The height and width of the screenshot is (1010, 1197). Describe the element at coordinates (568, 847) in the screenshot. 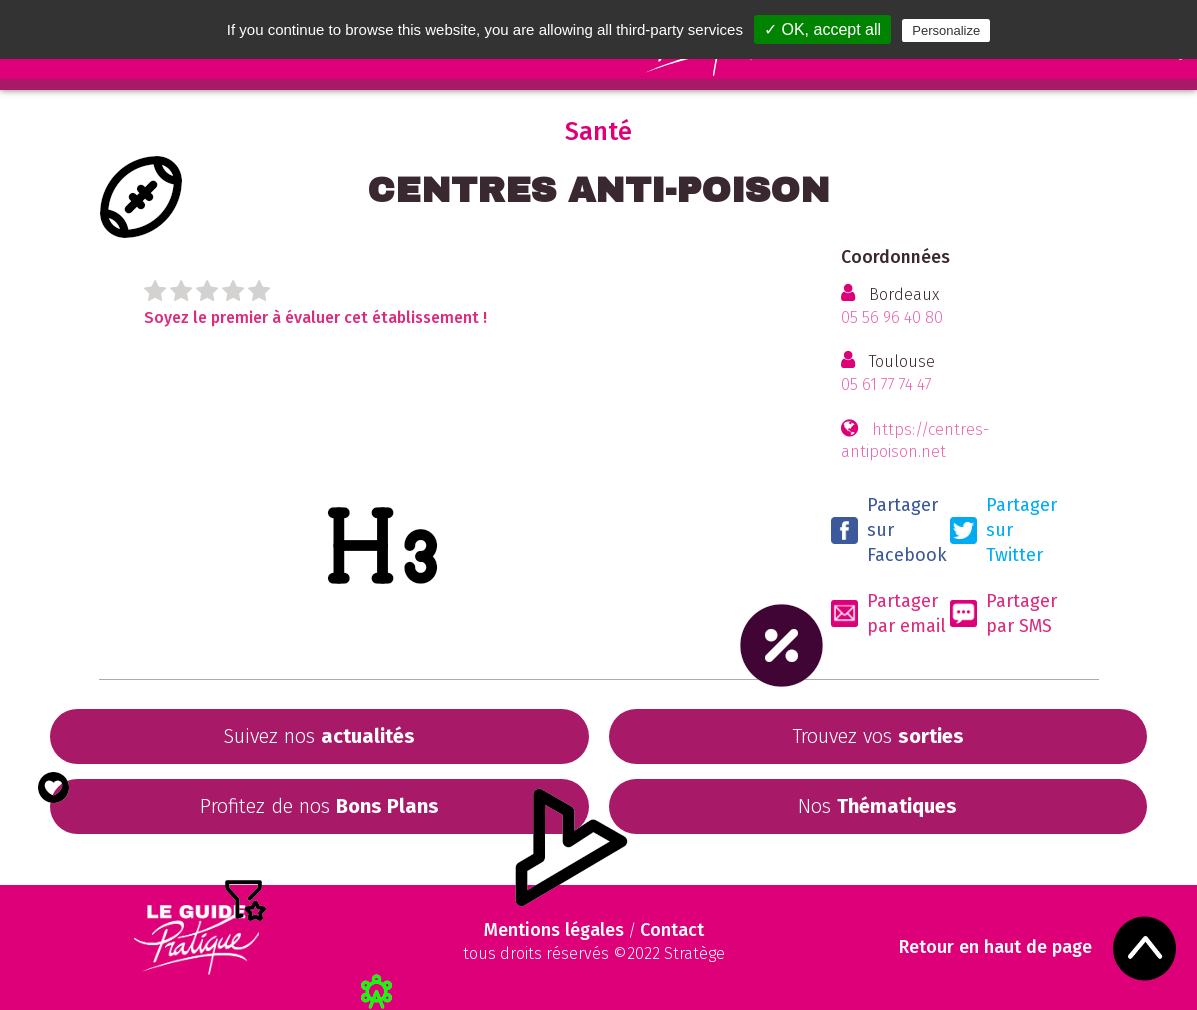

I see `open yatse remote control app` at that location.